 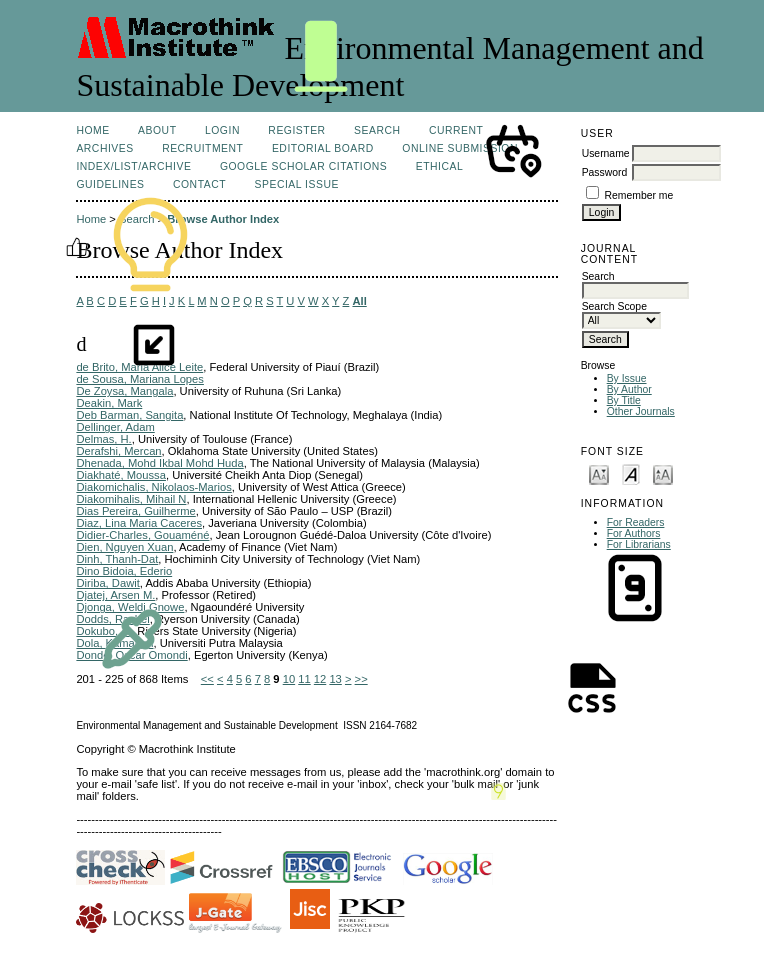 What do you see at coordinates (154, 345) in the screenshot?
I see `navigate to bottom-left corner` at bounding box center [154, 345].